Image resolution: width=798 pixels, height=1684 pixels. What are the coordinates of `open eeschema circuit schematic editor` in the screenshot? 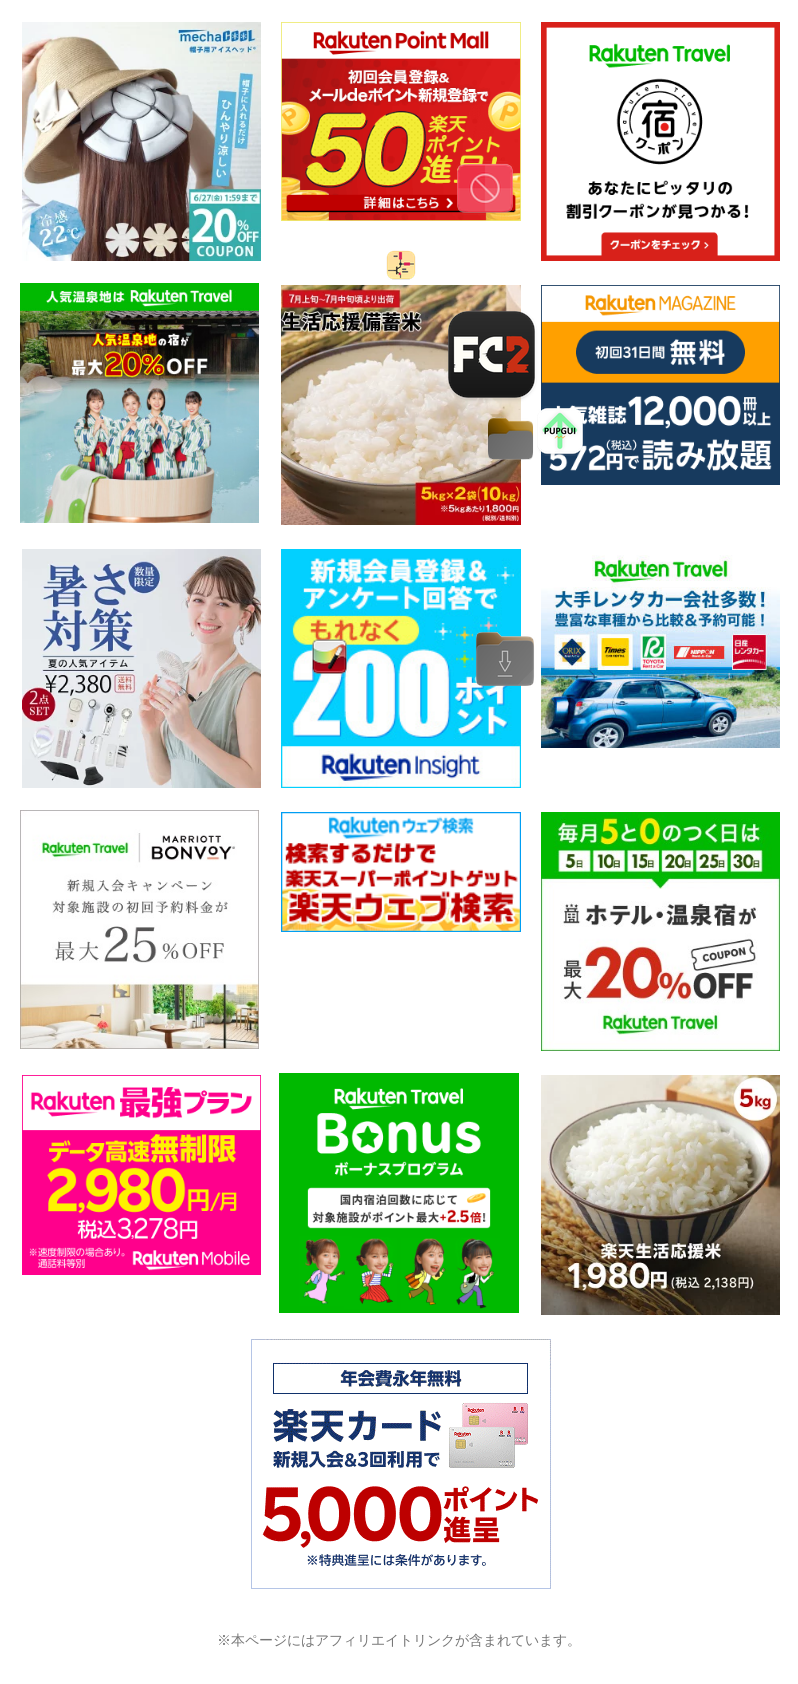 It's located at (401, 265).